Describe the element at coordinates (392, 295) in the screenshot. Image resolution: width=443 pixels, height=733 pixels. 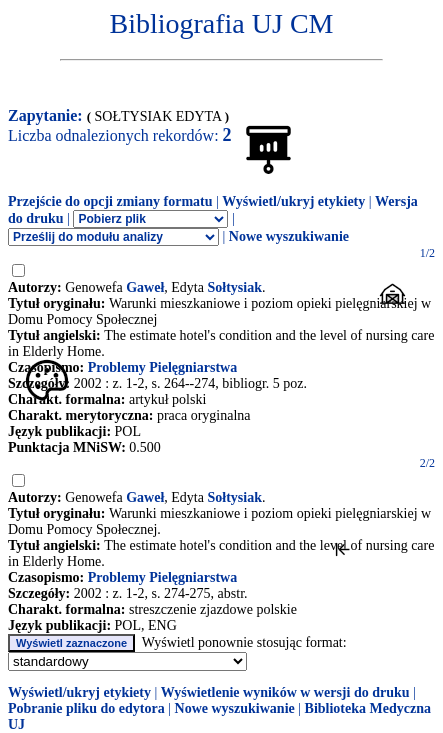
I see `access farm or agricultural settings` at that location.